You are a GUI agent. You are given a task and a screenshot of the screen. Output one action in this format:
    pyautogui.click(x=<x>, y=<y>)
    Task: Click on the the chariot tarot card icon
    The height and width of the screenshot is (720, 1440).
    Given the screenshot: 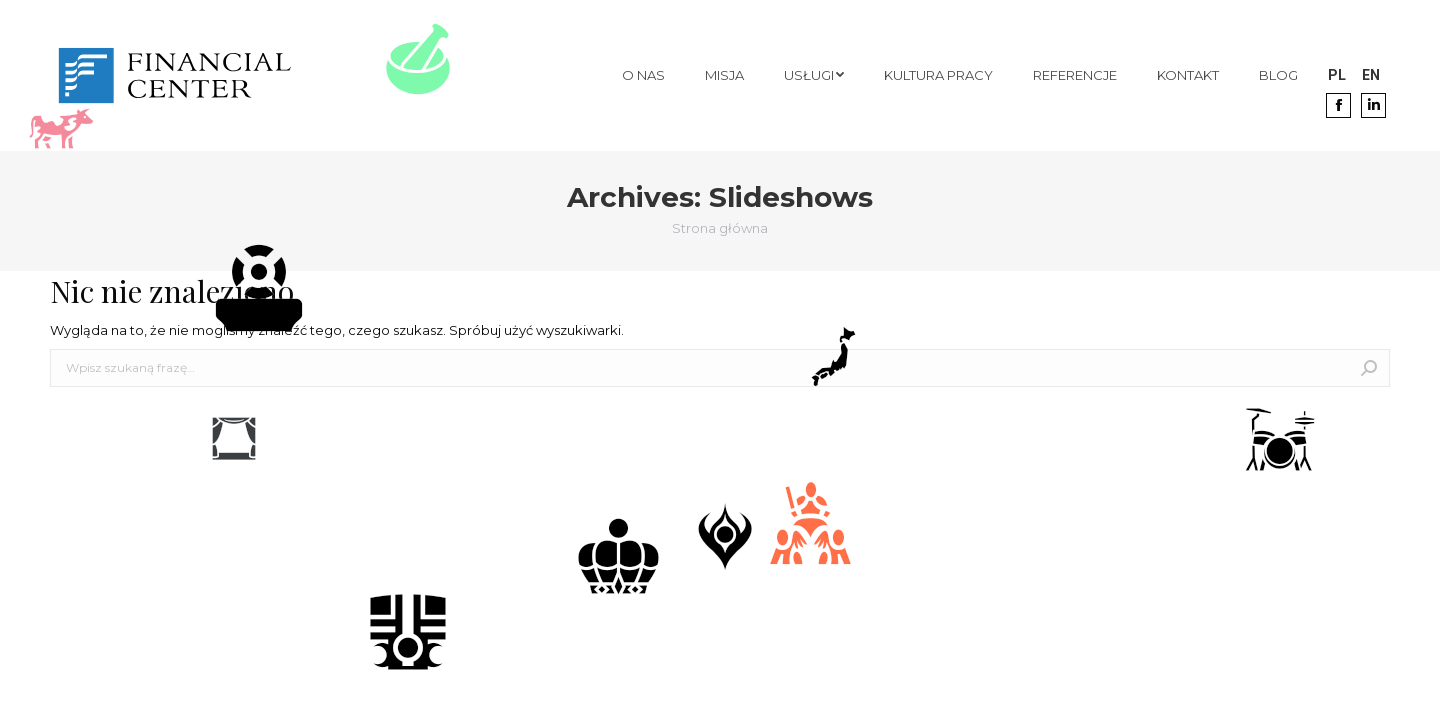 What is the action you would take?
    pyautogui.click(x=810, y=522)
    